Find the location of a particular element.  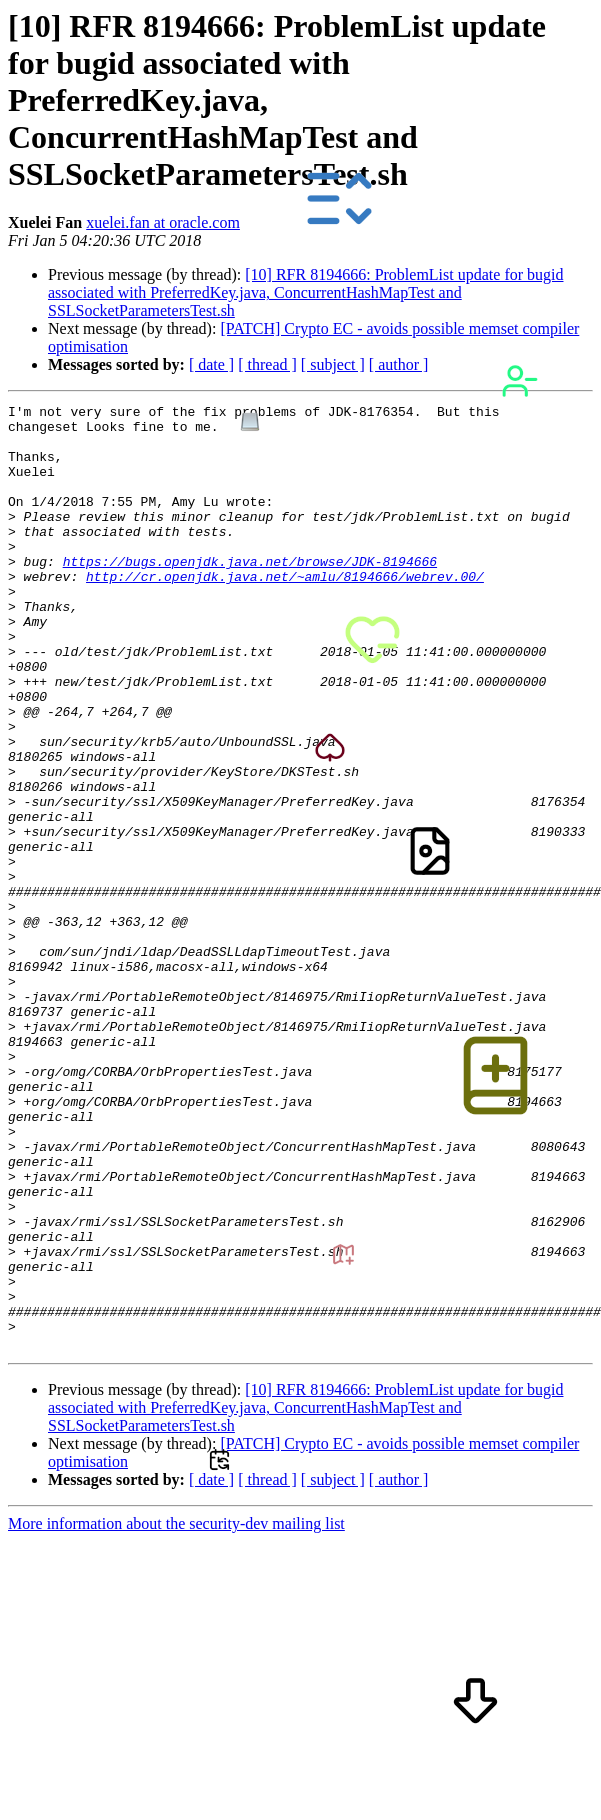

sync calendar with other devices or accounts is located at coordinates (219, 1459).